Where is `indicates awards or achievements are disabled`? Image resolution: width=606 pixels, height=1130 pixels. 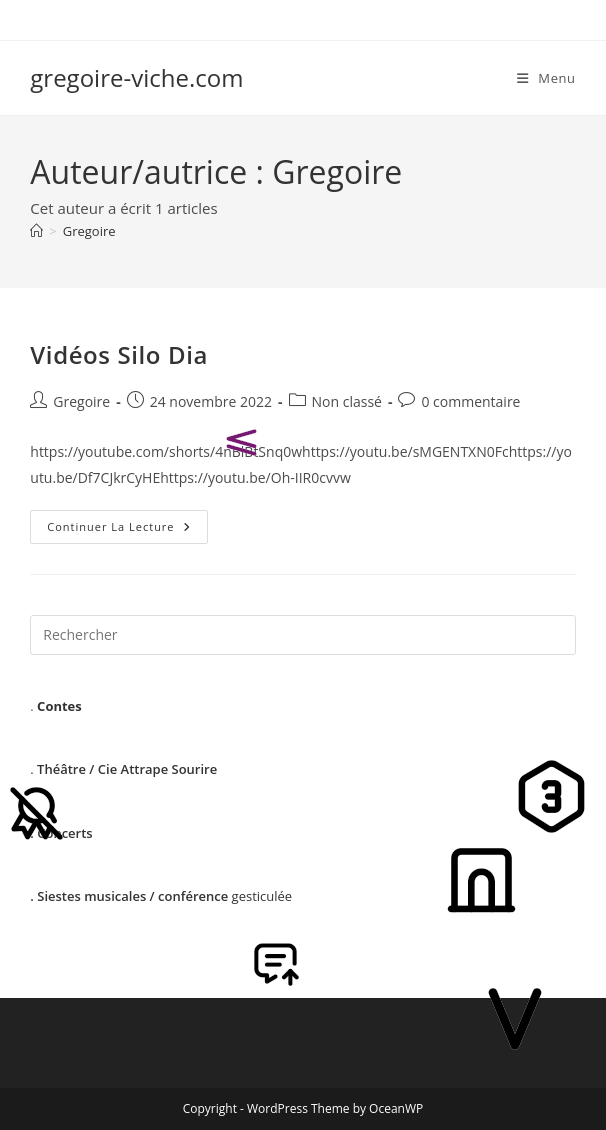 indicates awards or achievements are disabled is located at coordinates (36, 813).